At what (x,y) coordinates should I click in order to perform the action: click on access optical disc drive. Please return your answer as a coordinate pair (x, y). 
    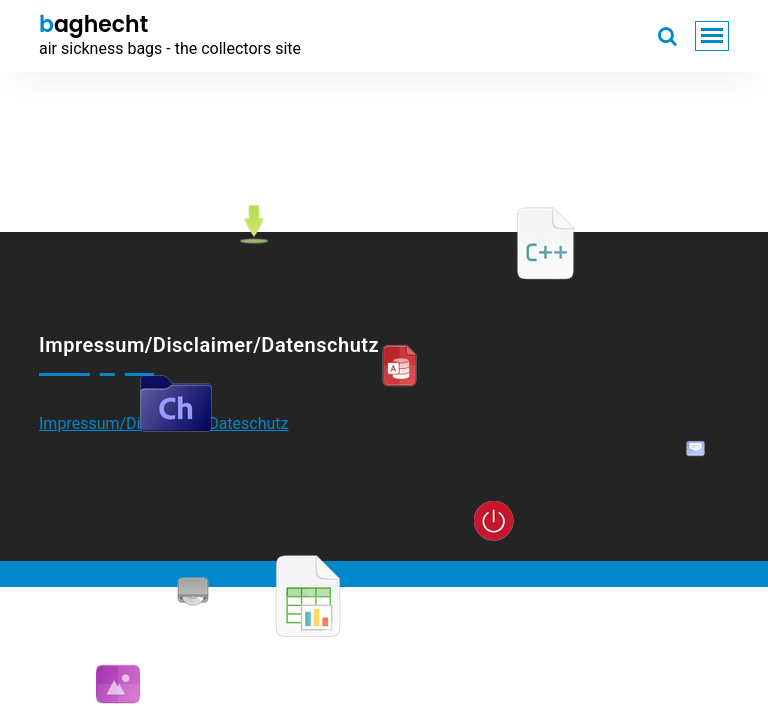
    Looking at the image, I should click on (193, 590).